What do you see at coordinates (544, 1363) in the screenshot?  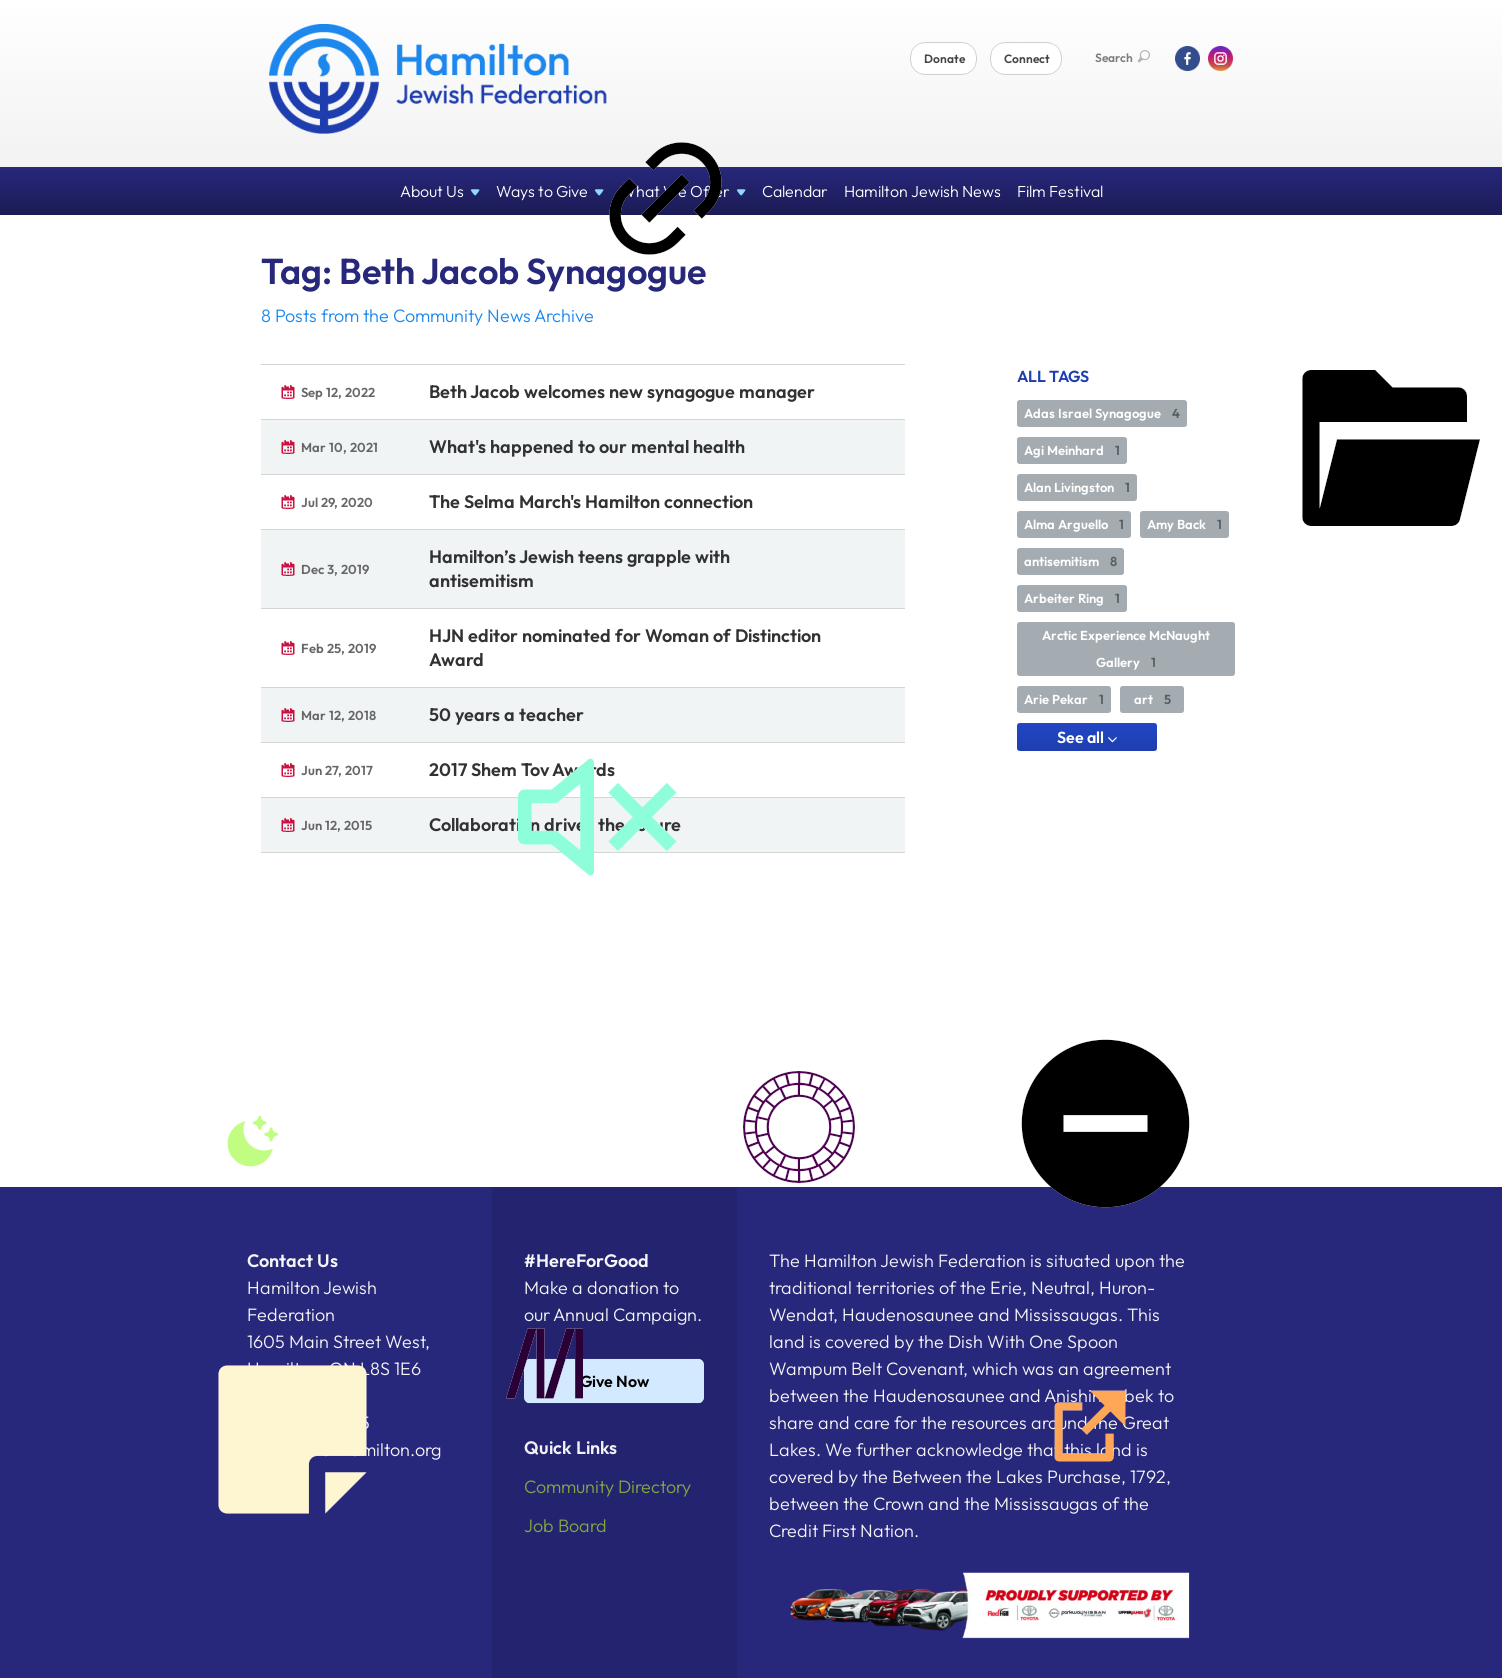 I see `visit MDN Web Docs for developer documentation` at bounding box center [544, 1363].